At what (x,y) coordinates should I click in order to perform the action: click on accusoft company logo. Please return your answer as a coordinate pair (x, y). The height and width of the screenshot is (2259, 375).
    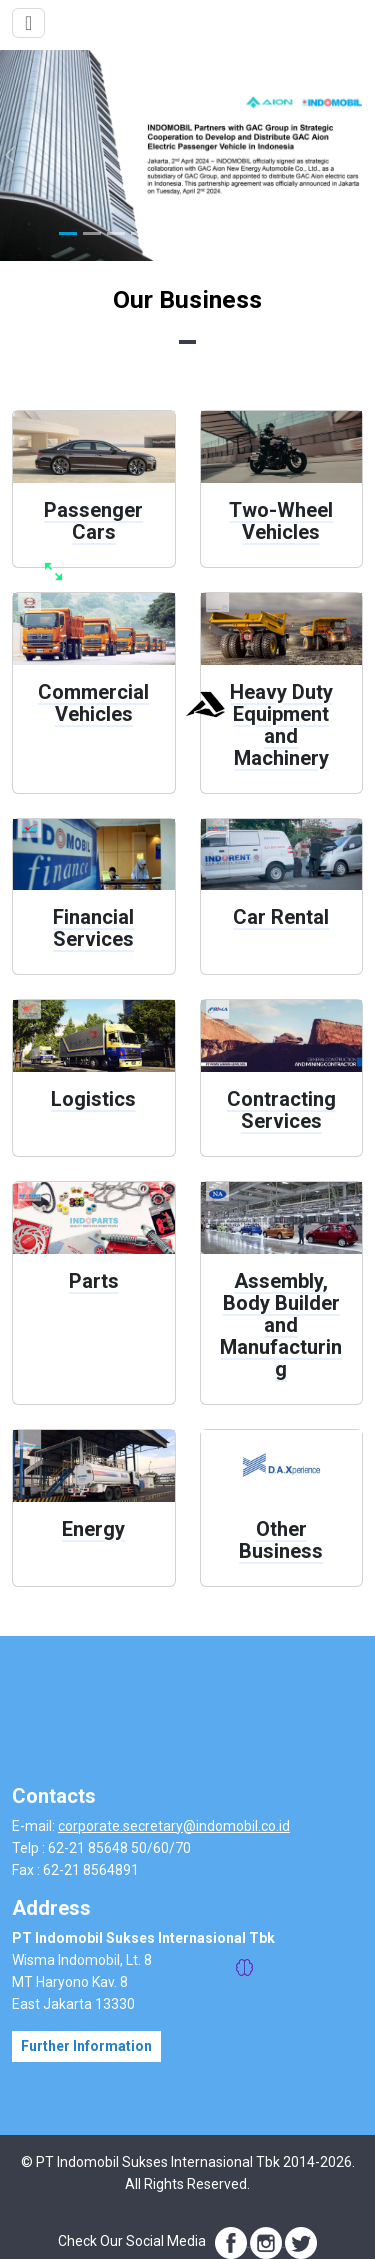
    Looking at the image, I should click on (205, 704).